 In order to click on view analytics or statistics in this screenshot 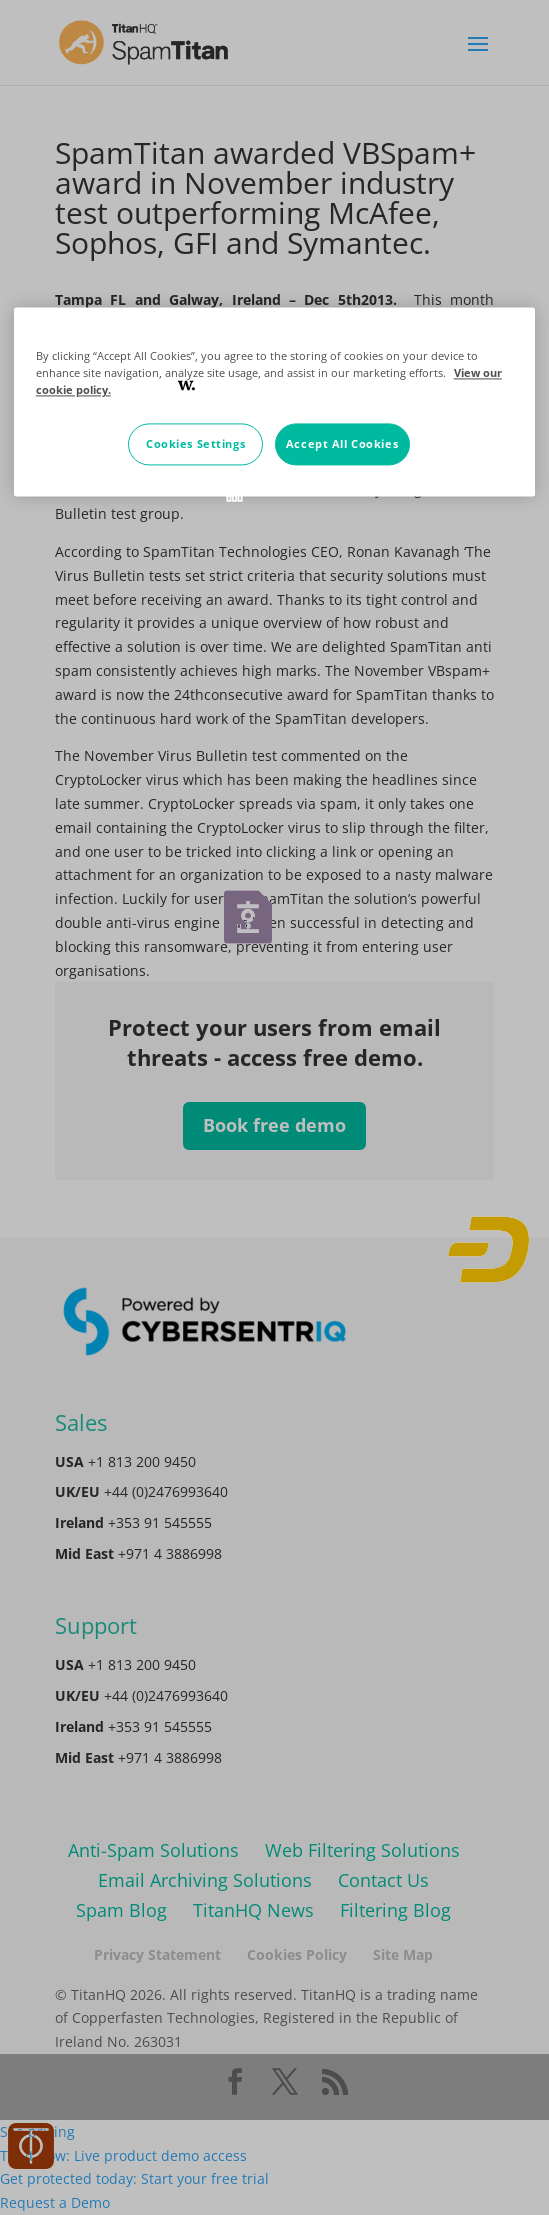, I will do `click(234, 494)`.